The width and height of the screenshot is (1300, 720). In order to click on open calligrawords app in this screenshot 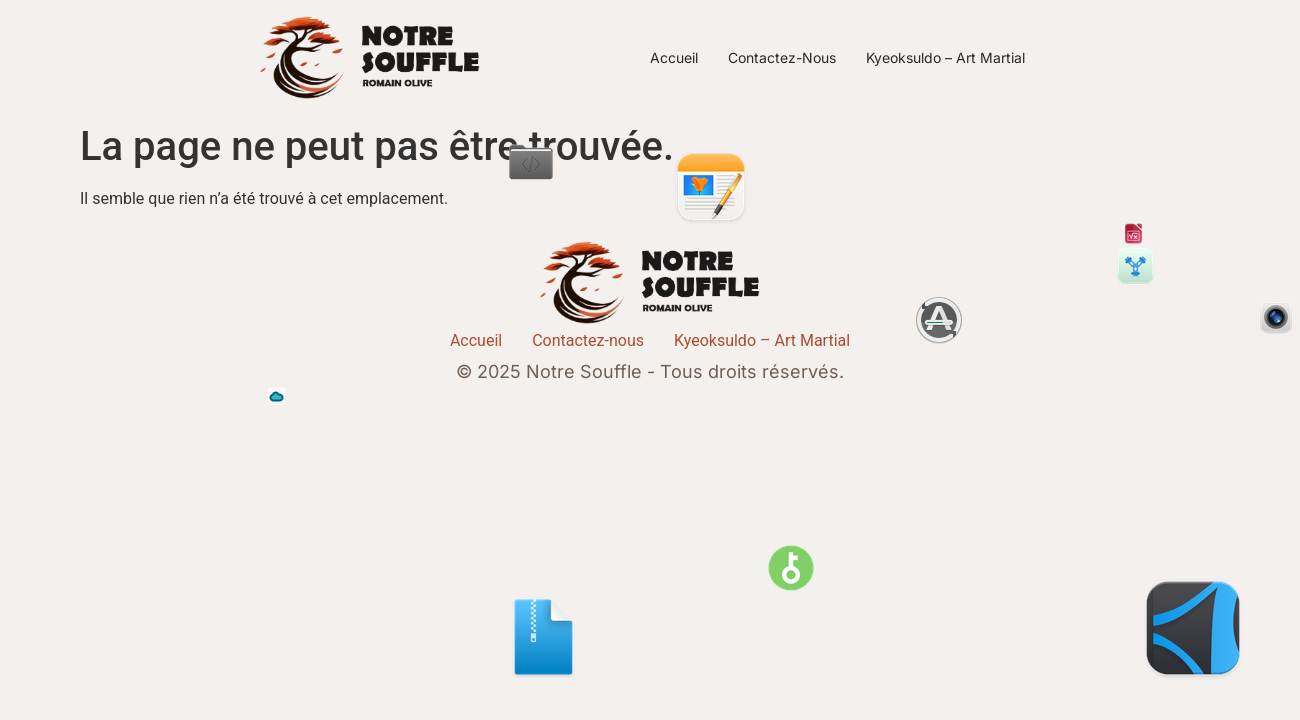, I will do `click(711, 187)`.